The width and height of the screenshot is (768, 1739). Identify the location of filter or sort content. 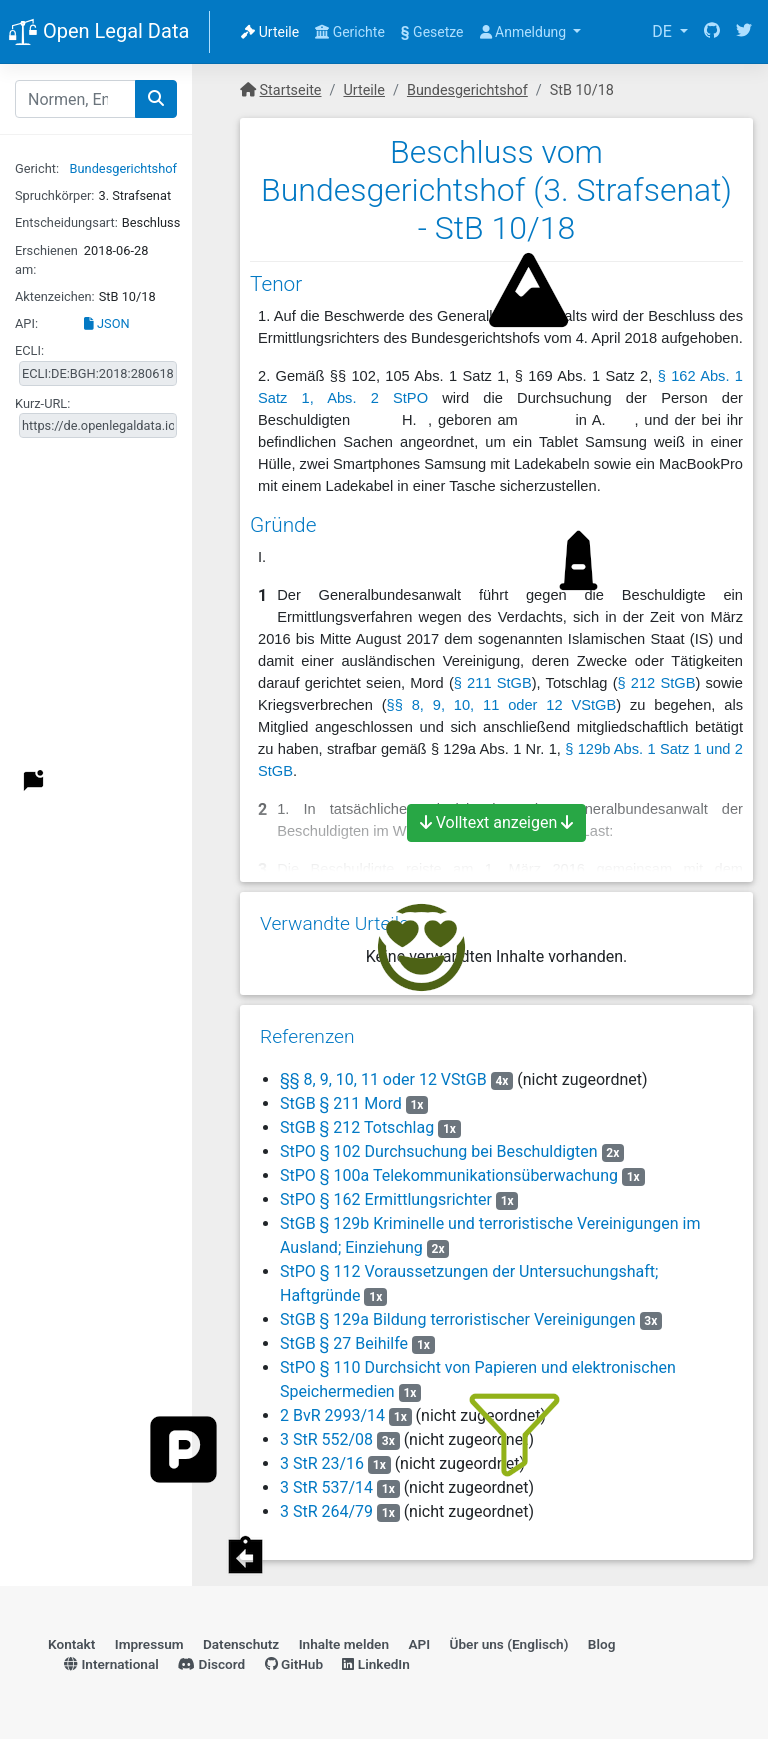
(514, 1431).